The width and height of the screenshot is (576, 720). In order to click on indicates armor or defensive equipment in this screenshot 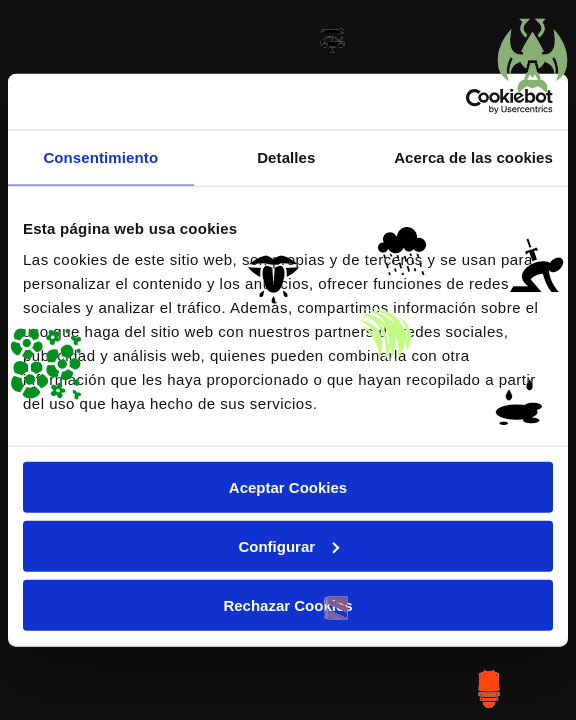, I will do `click(336, 608)`.